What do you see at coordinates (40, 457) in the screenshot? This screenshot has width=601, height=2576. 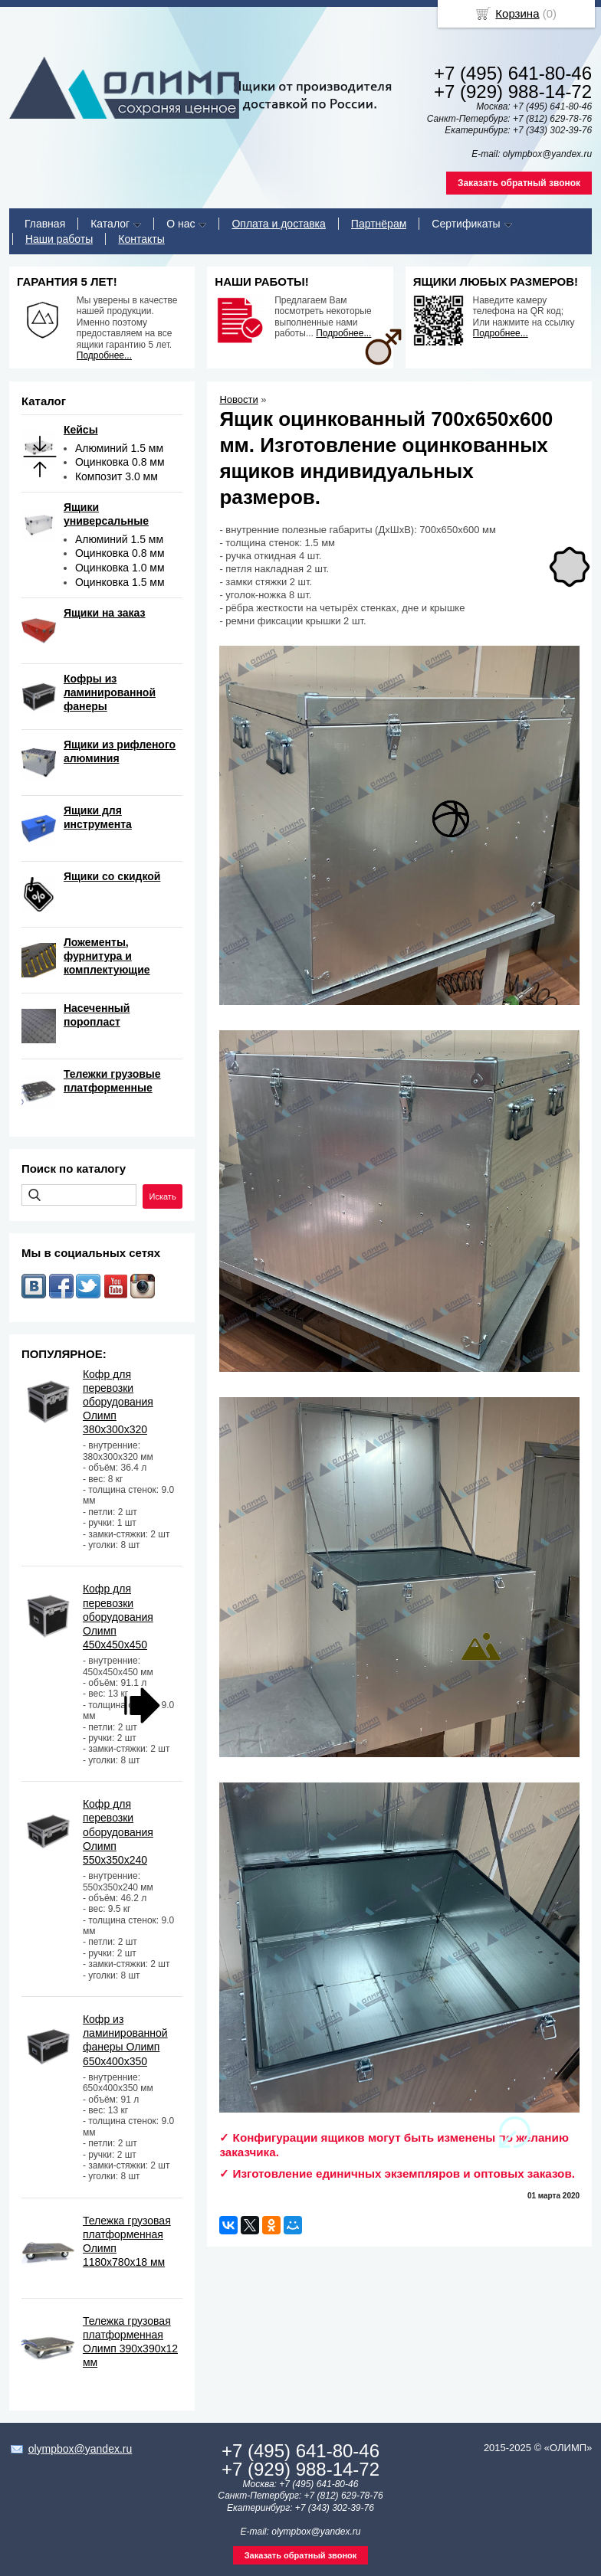 I see `collapse or minimize vertical content` at bounding box center [40, 457].